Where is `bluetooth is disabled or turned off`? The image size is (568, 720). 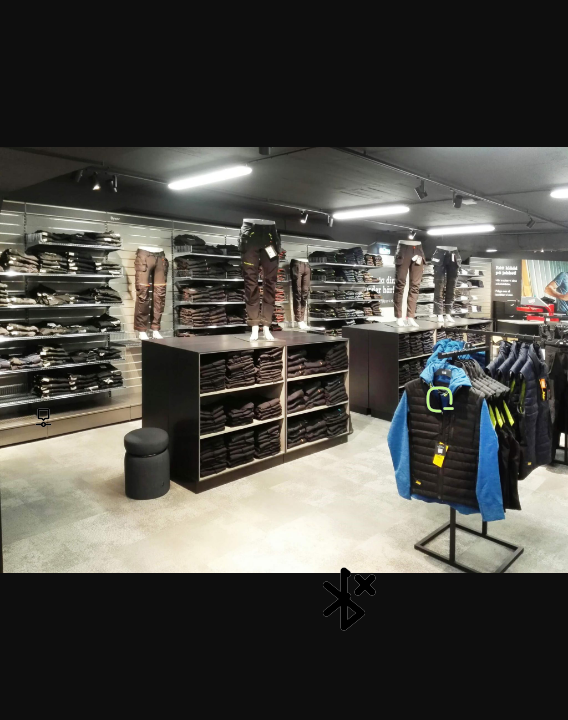
bluetooth is disabled or turned off is located at coordinates (344, 599).